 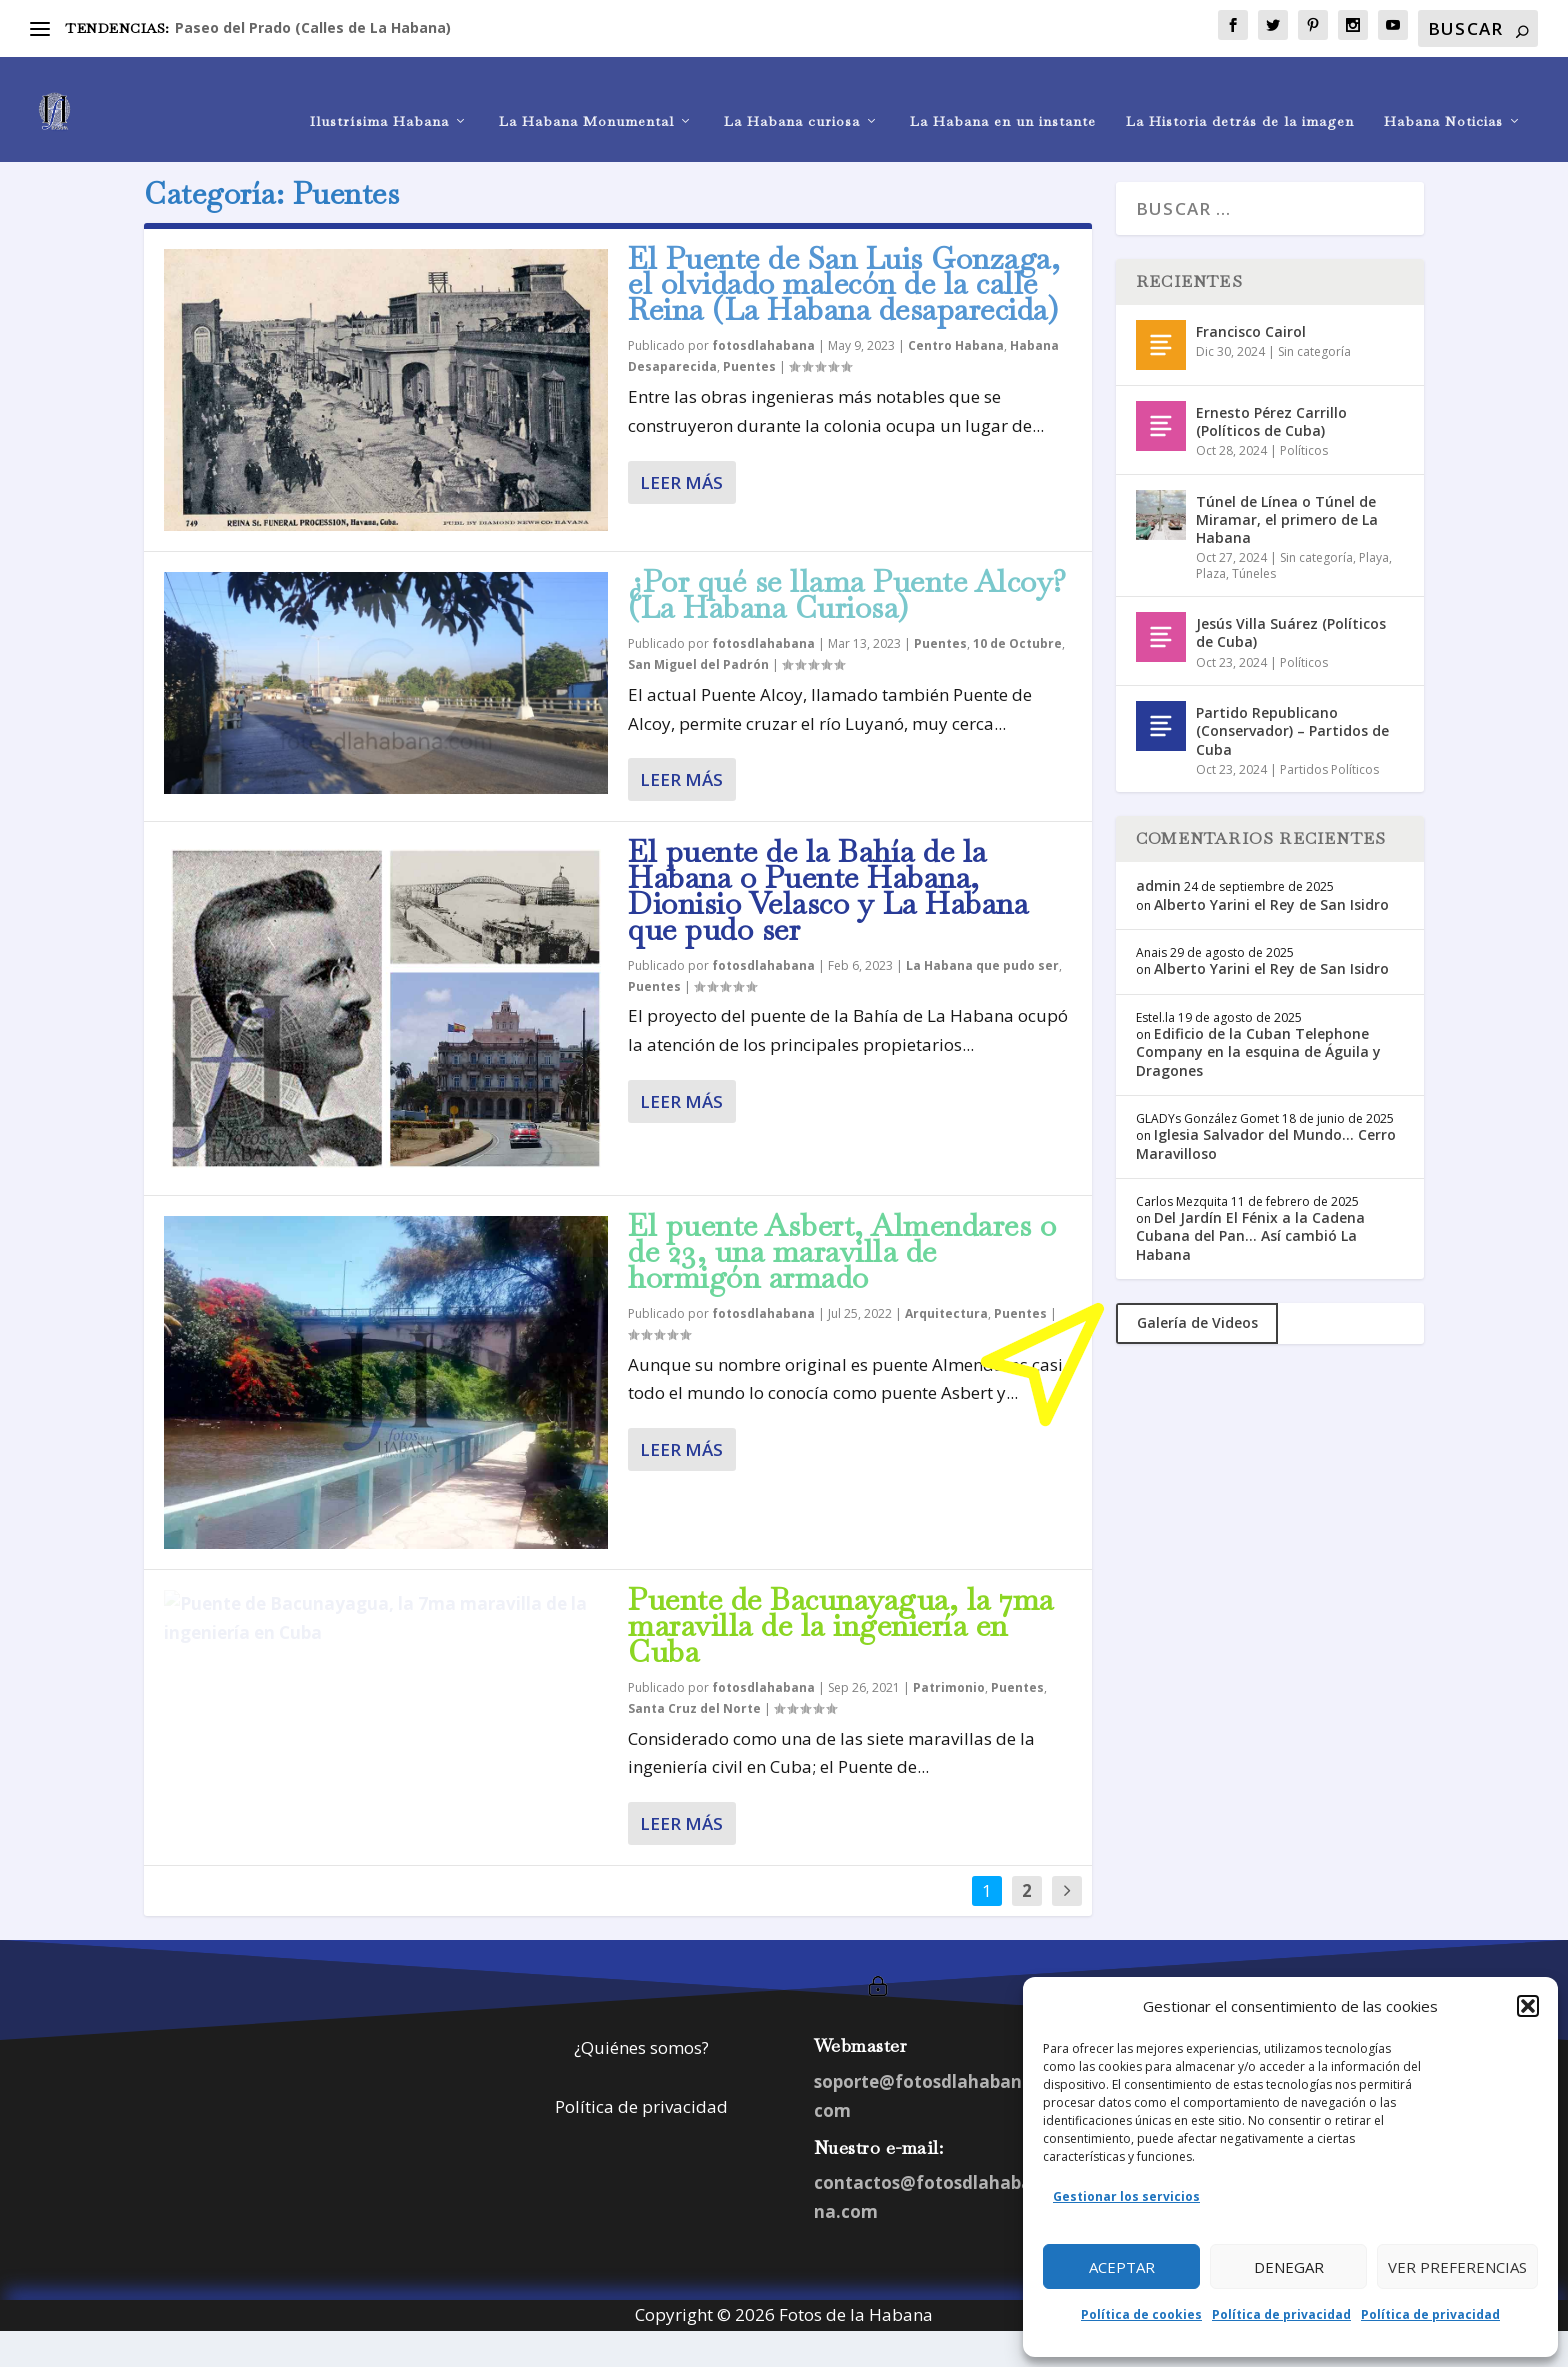 I want to click on indicates a locked or secured item, so click(x=878, y=1986).